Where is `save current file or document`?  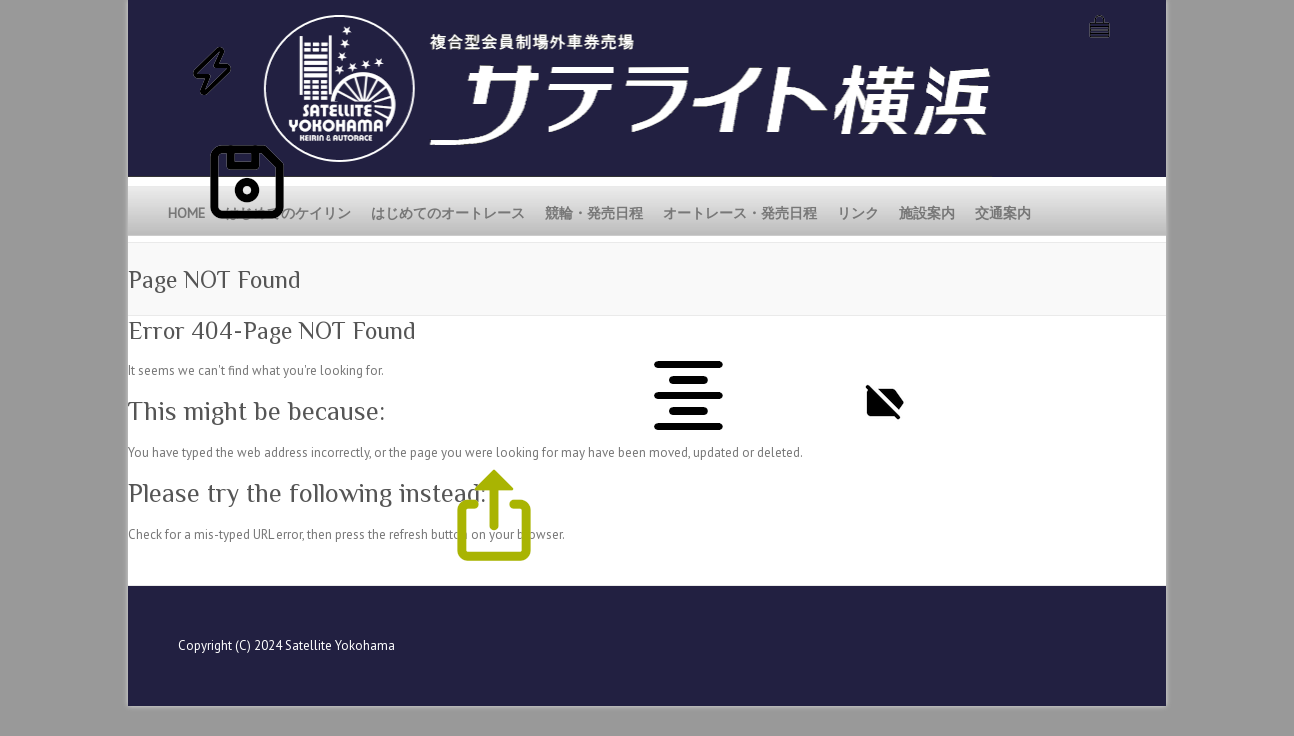
save current file or document is located at coordinates (247, 182).